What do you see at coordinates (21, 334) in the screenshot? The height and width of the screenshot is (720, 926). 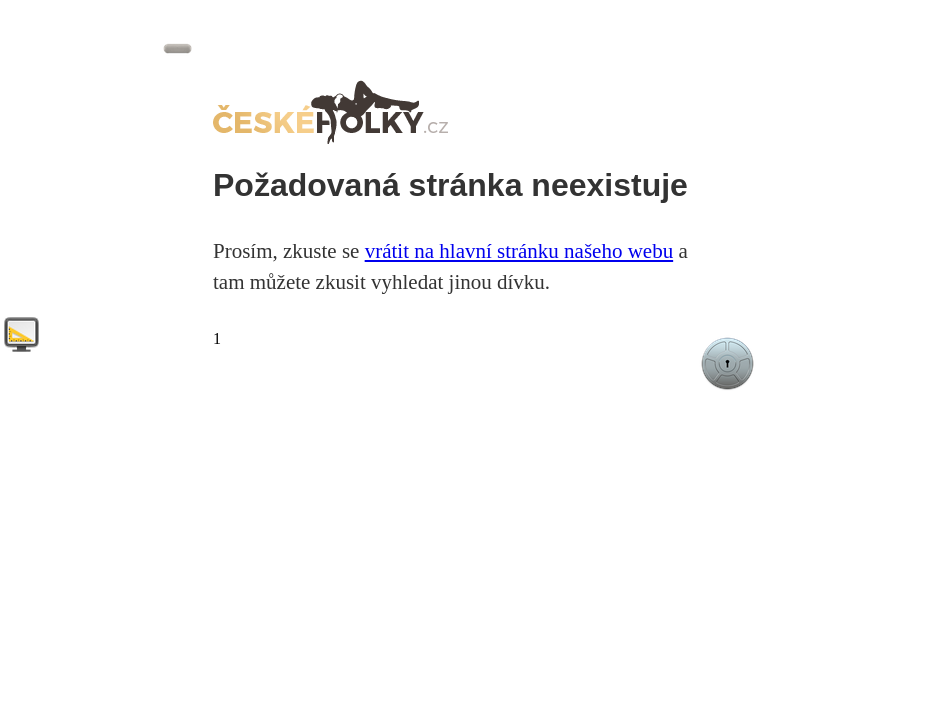 I see `access display settings` at bounding box center [21, 334].